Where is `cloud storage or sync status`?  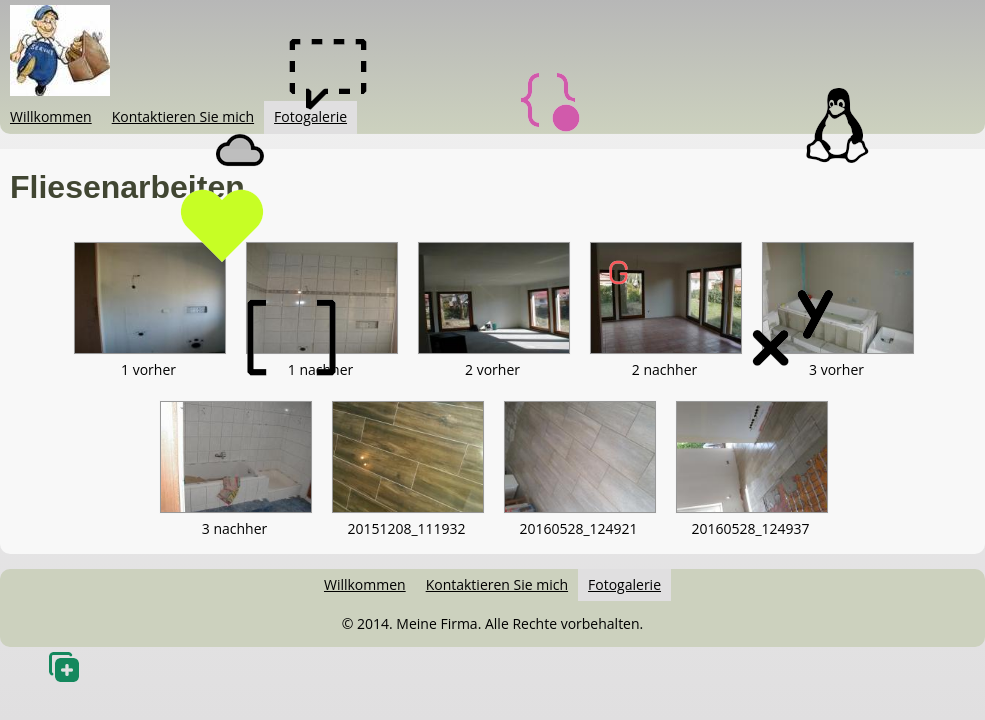 cloud storage or sync status is located at coordinates (240, 150).